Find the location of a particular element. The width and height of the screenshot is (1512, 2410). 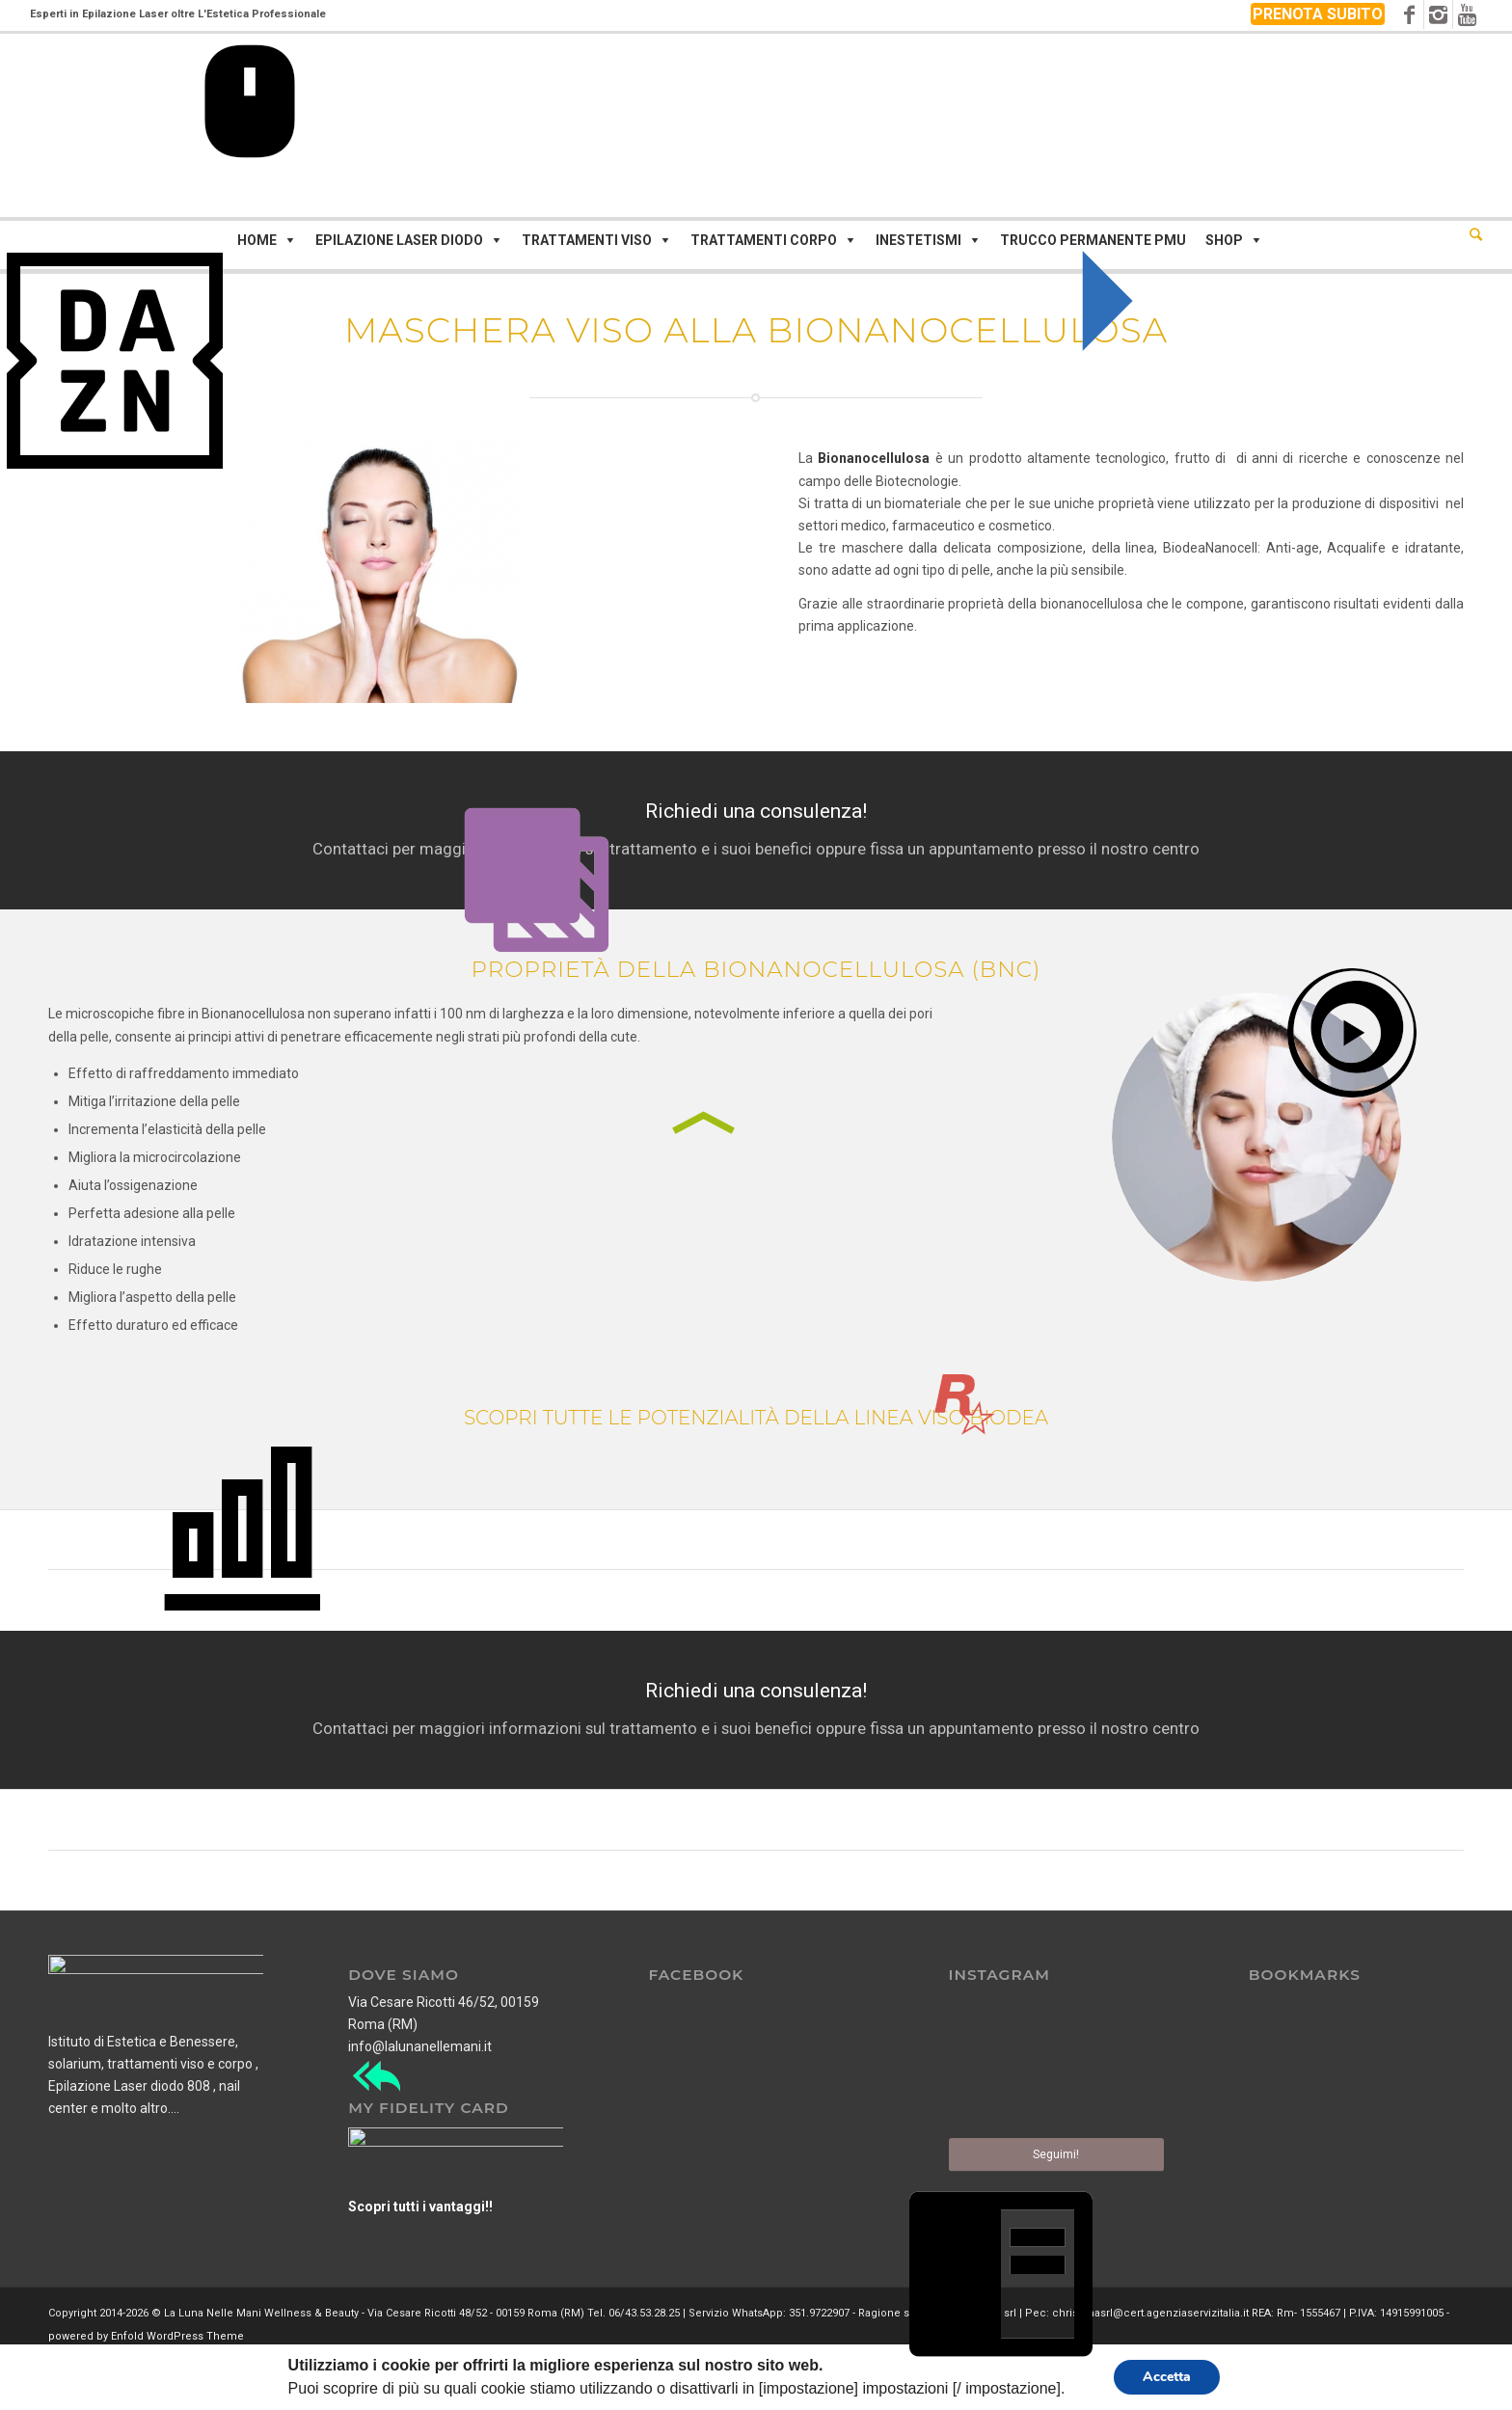

scroll to top of page is located at coordinates (703, 1124).